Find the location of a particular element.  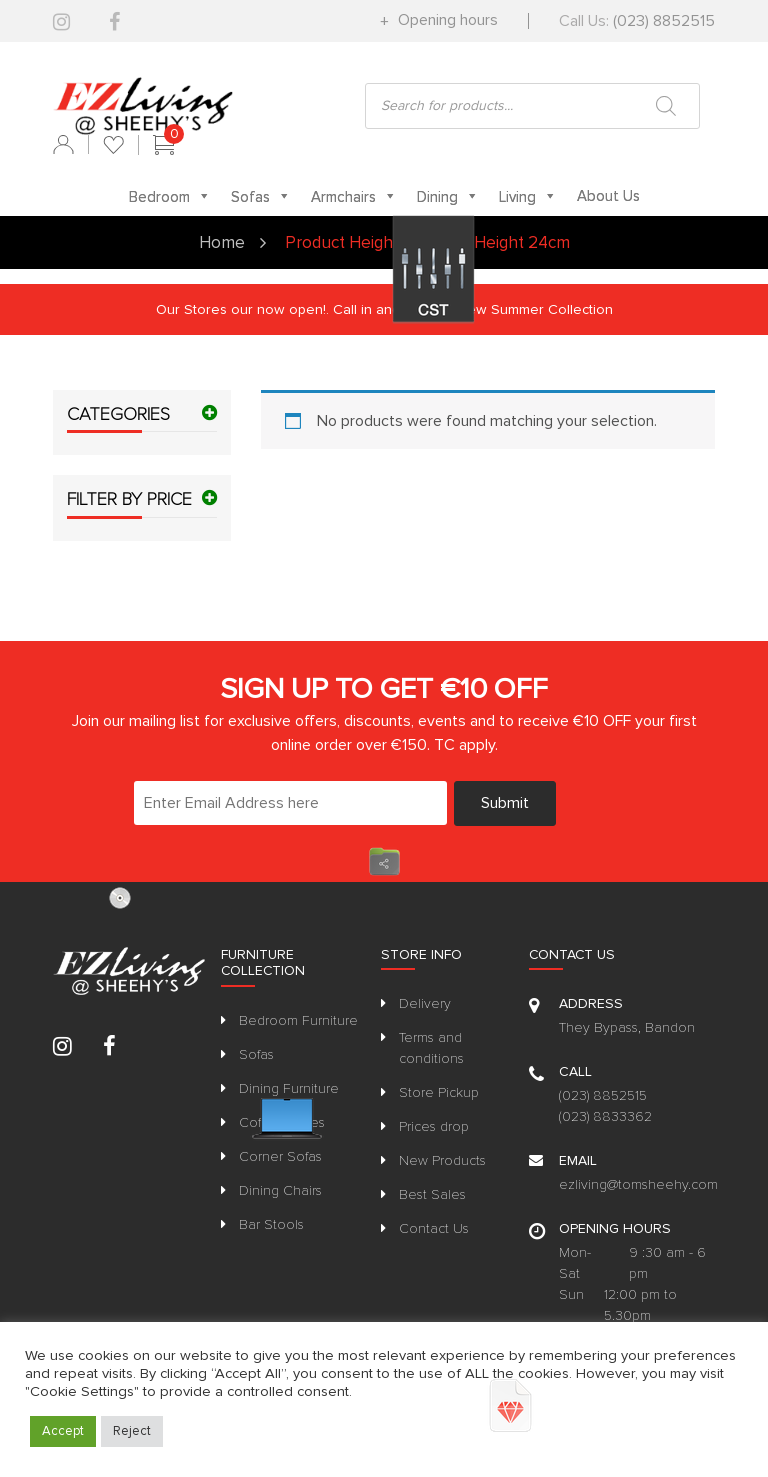

a ruby programming language source file is located at coordinates (510, 1405).